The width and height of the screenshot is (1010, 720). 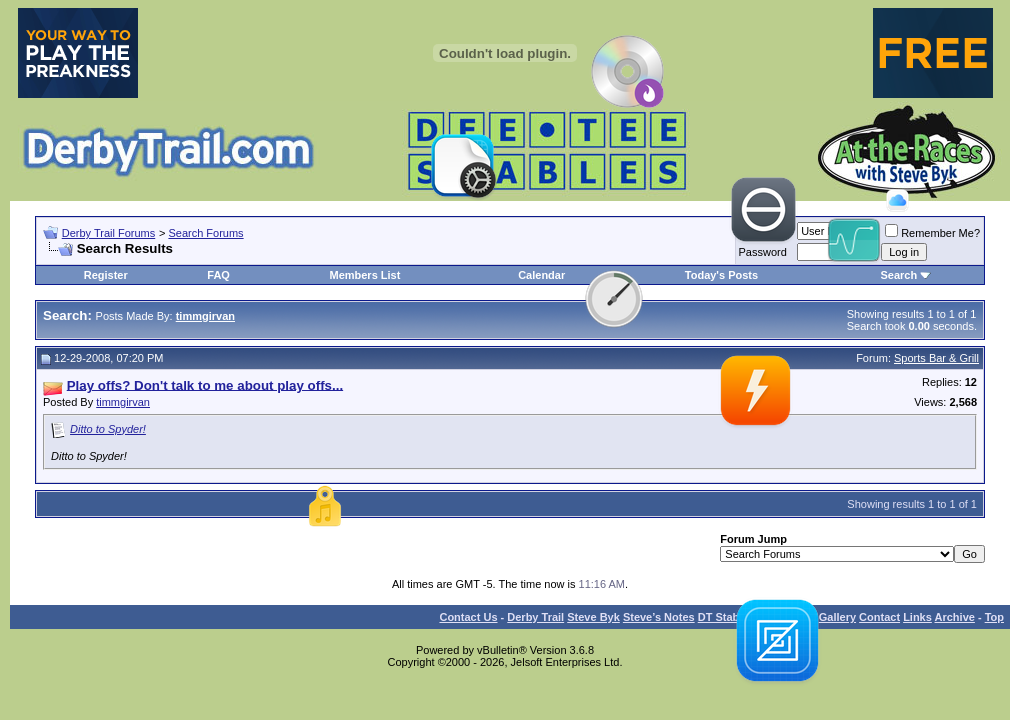 I want to click on open sysprof system profiler application, so click(x=614, y=299).